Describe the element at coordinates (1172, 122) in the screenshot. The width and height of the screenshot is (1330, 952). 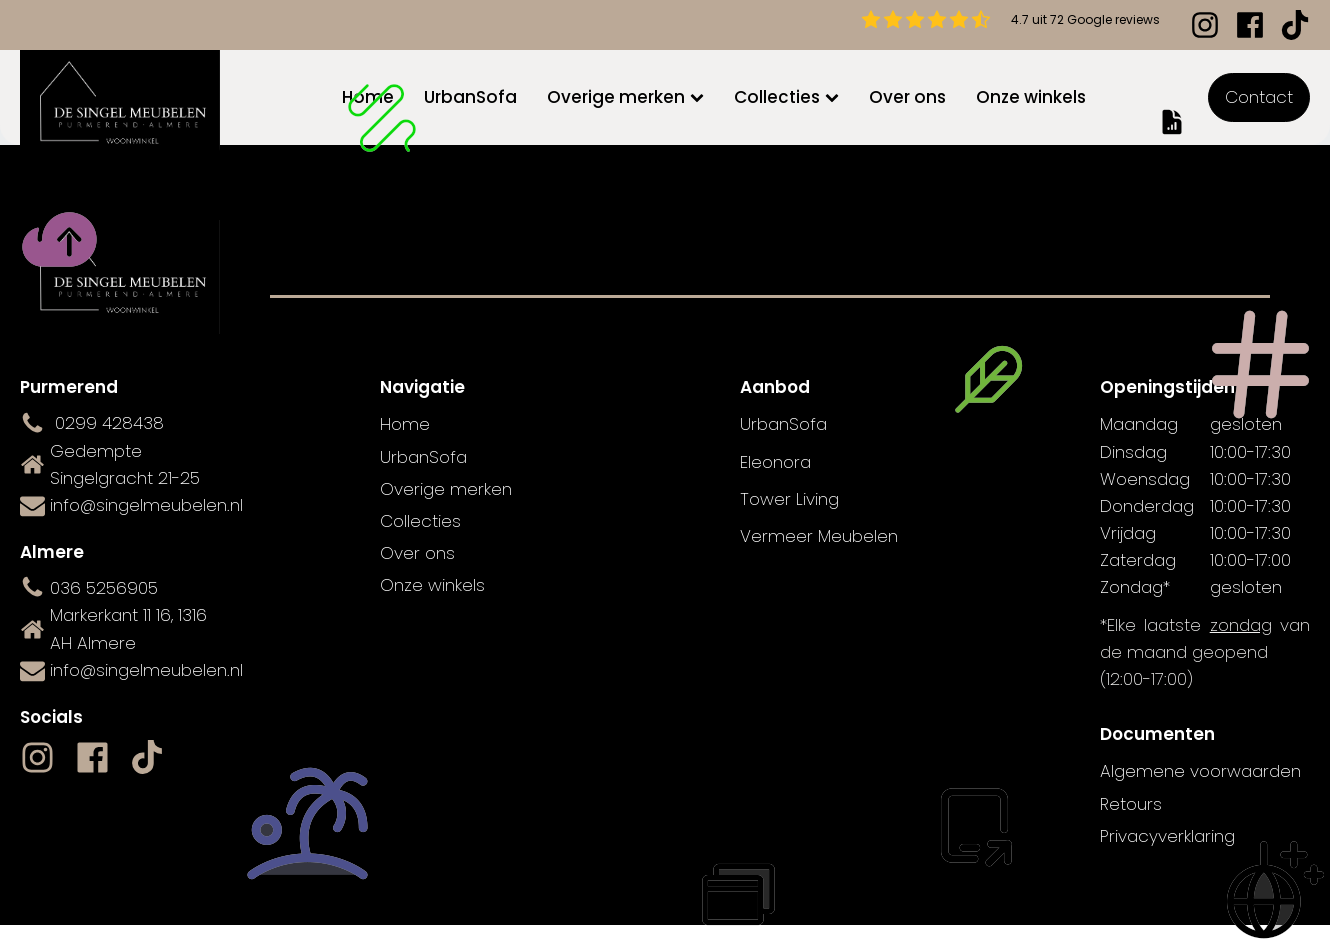
I see `view document analytics or statistics` at that location.